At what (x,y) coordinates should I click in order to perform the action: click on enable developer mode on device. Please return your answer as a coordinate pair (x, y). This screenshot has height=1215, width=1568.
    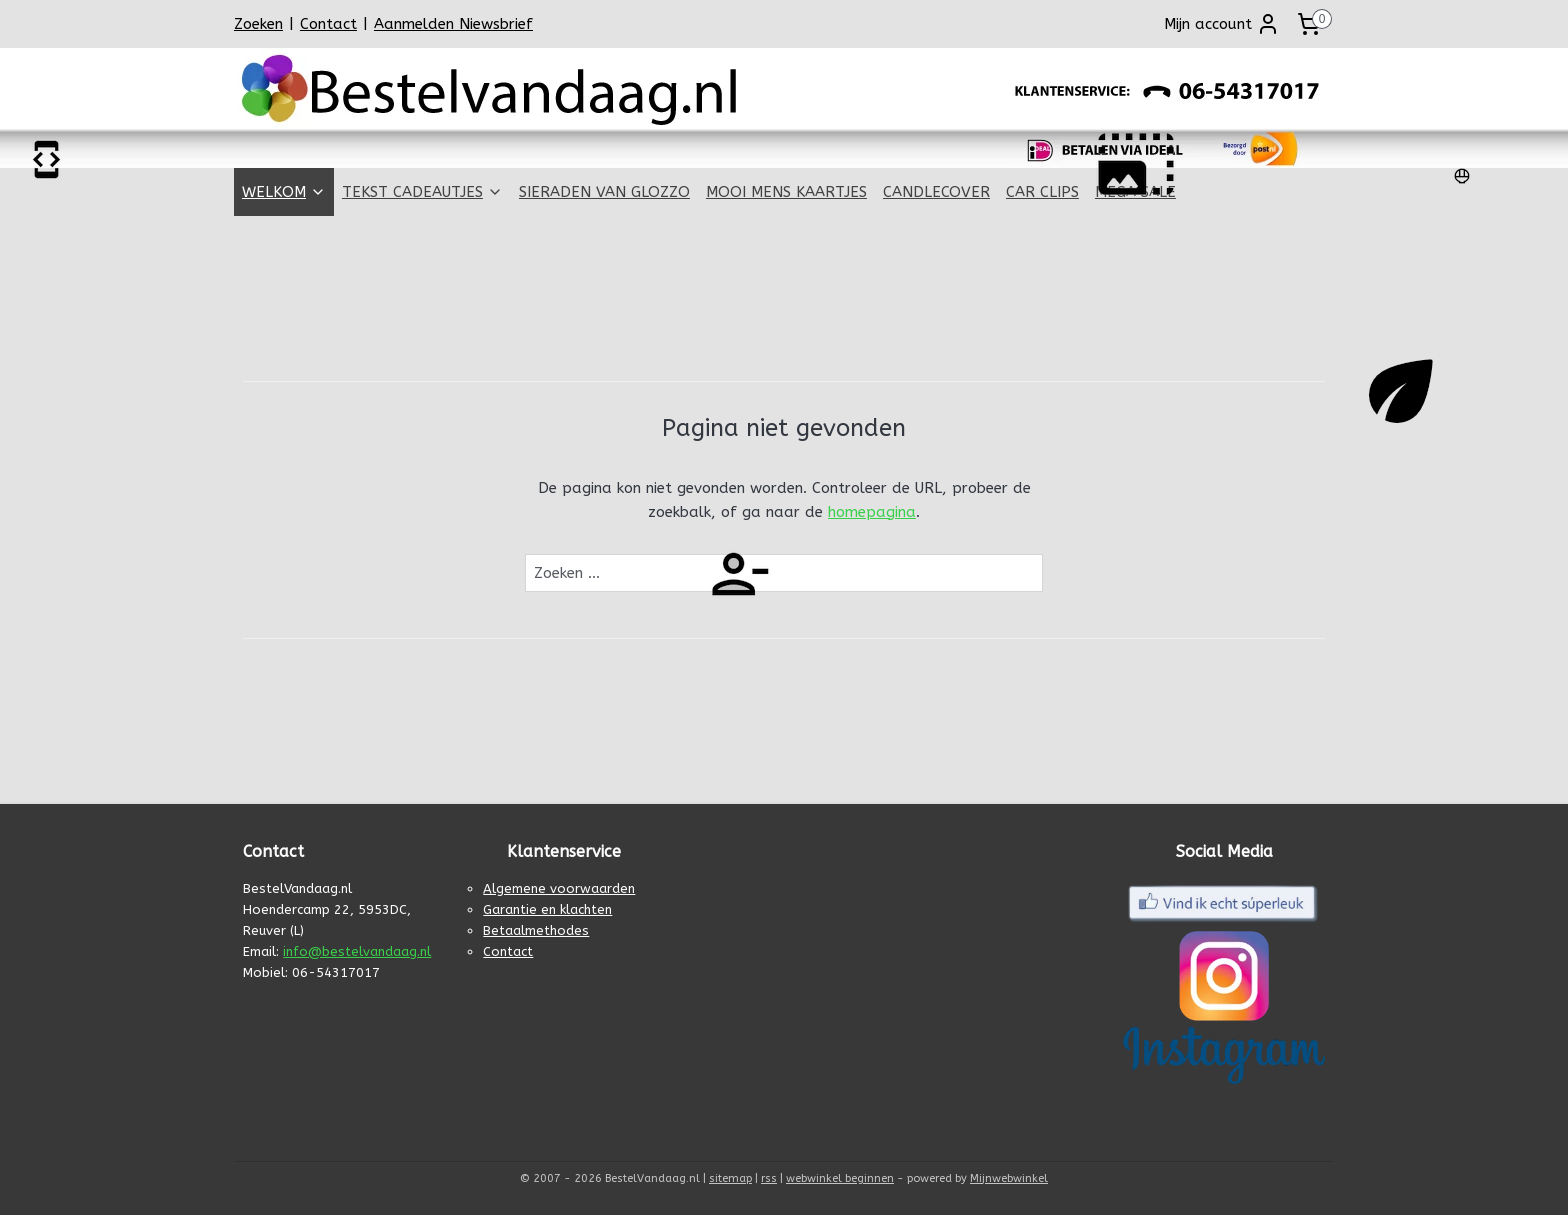
    Looking at the image, I should click on (46, 159).